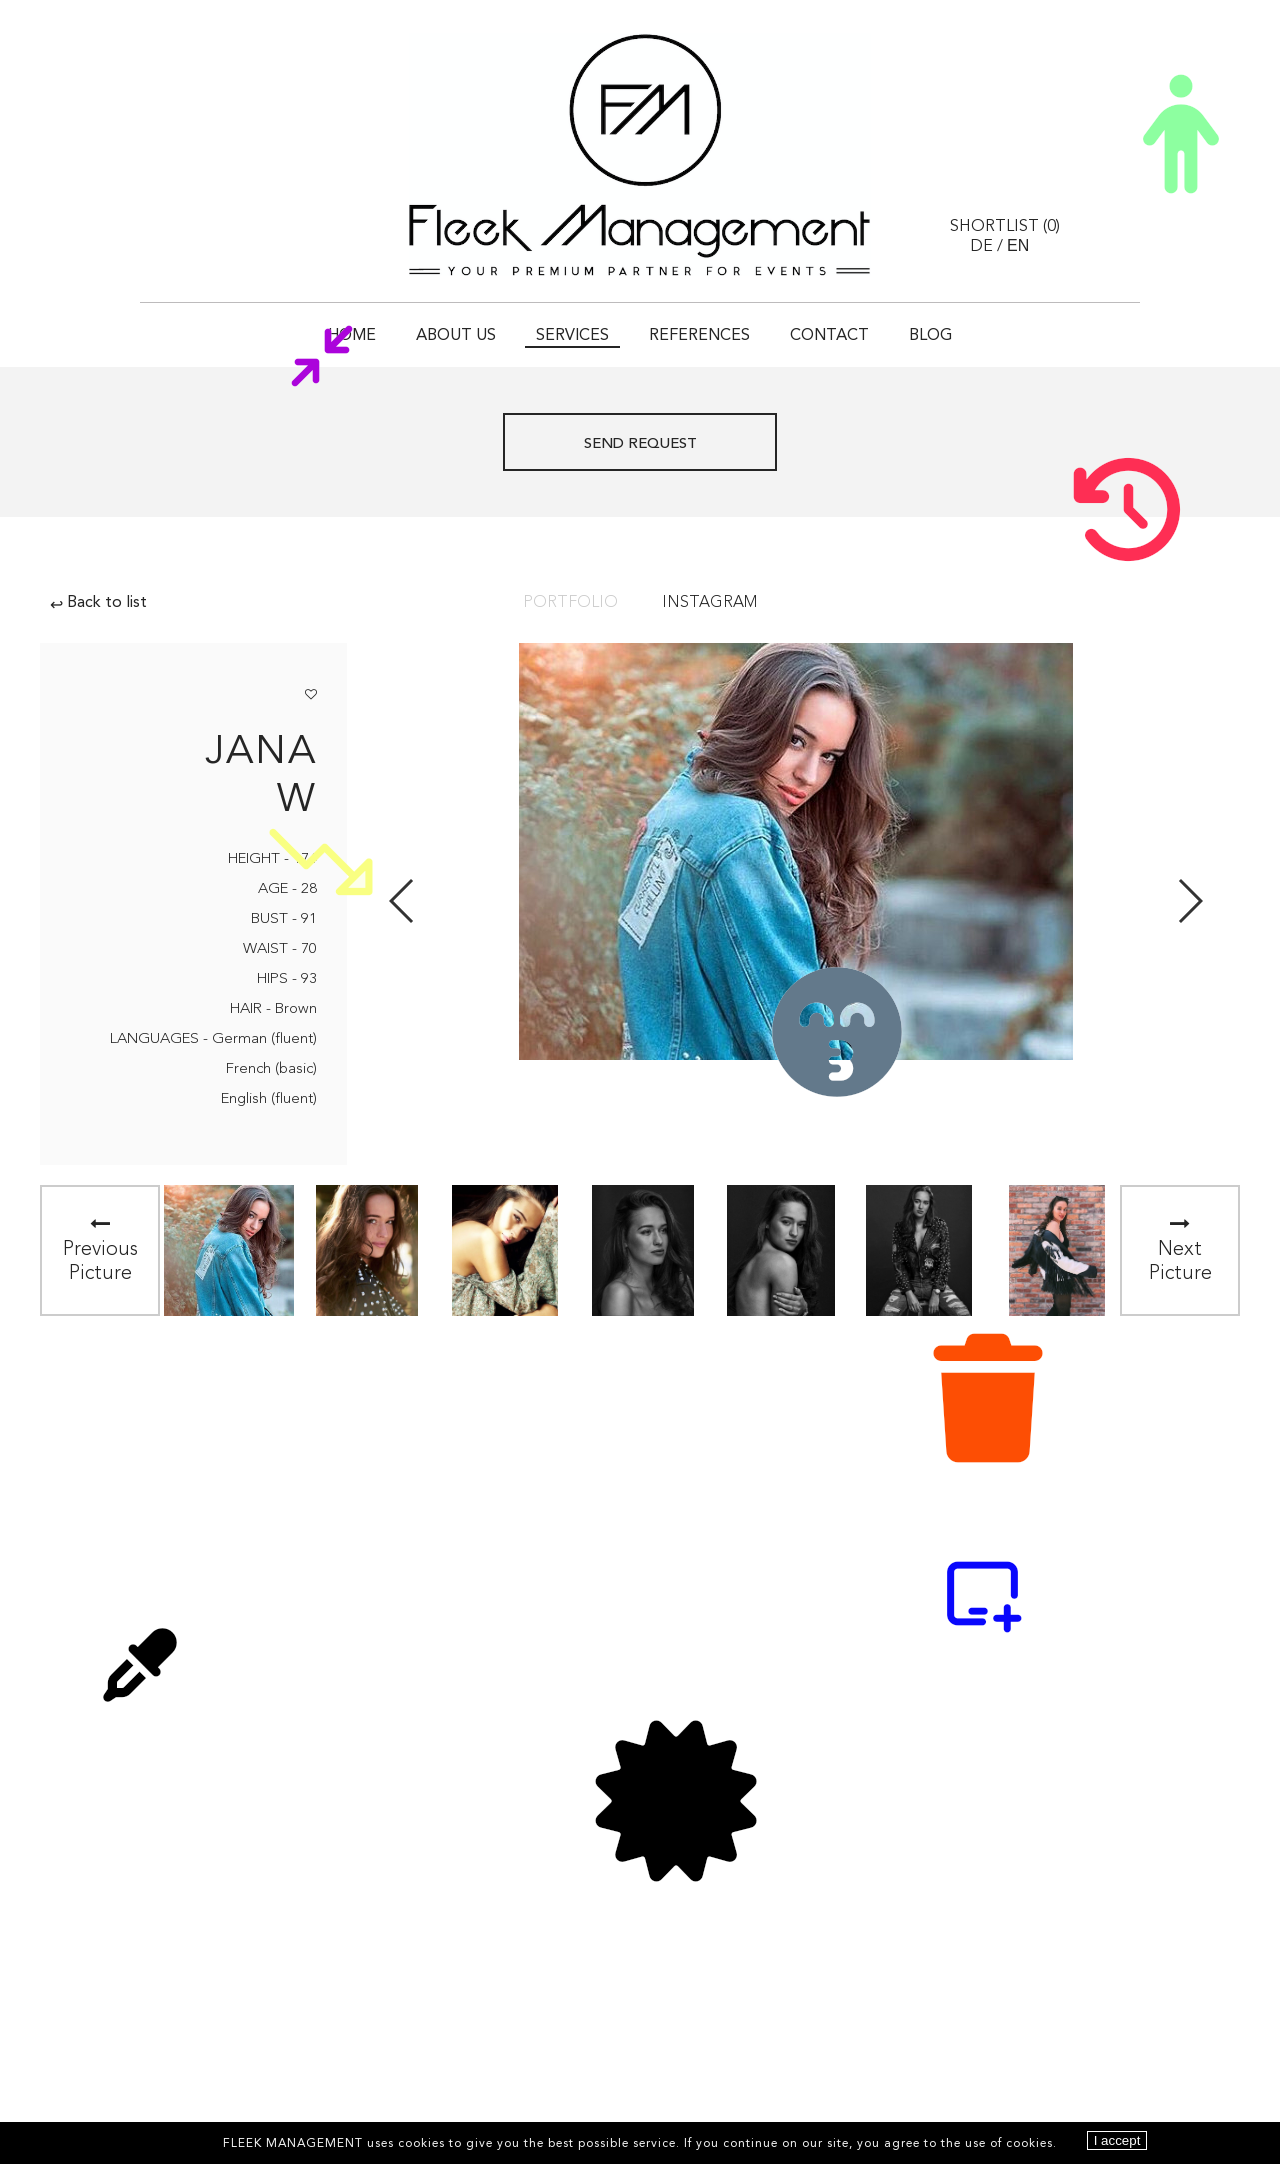  Describe the element at coordinates (1128, 509) in the screenshot. I see `view history or recent activity` at that location.